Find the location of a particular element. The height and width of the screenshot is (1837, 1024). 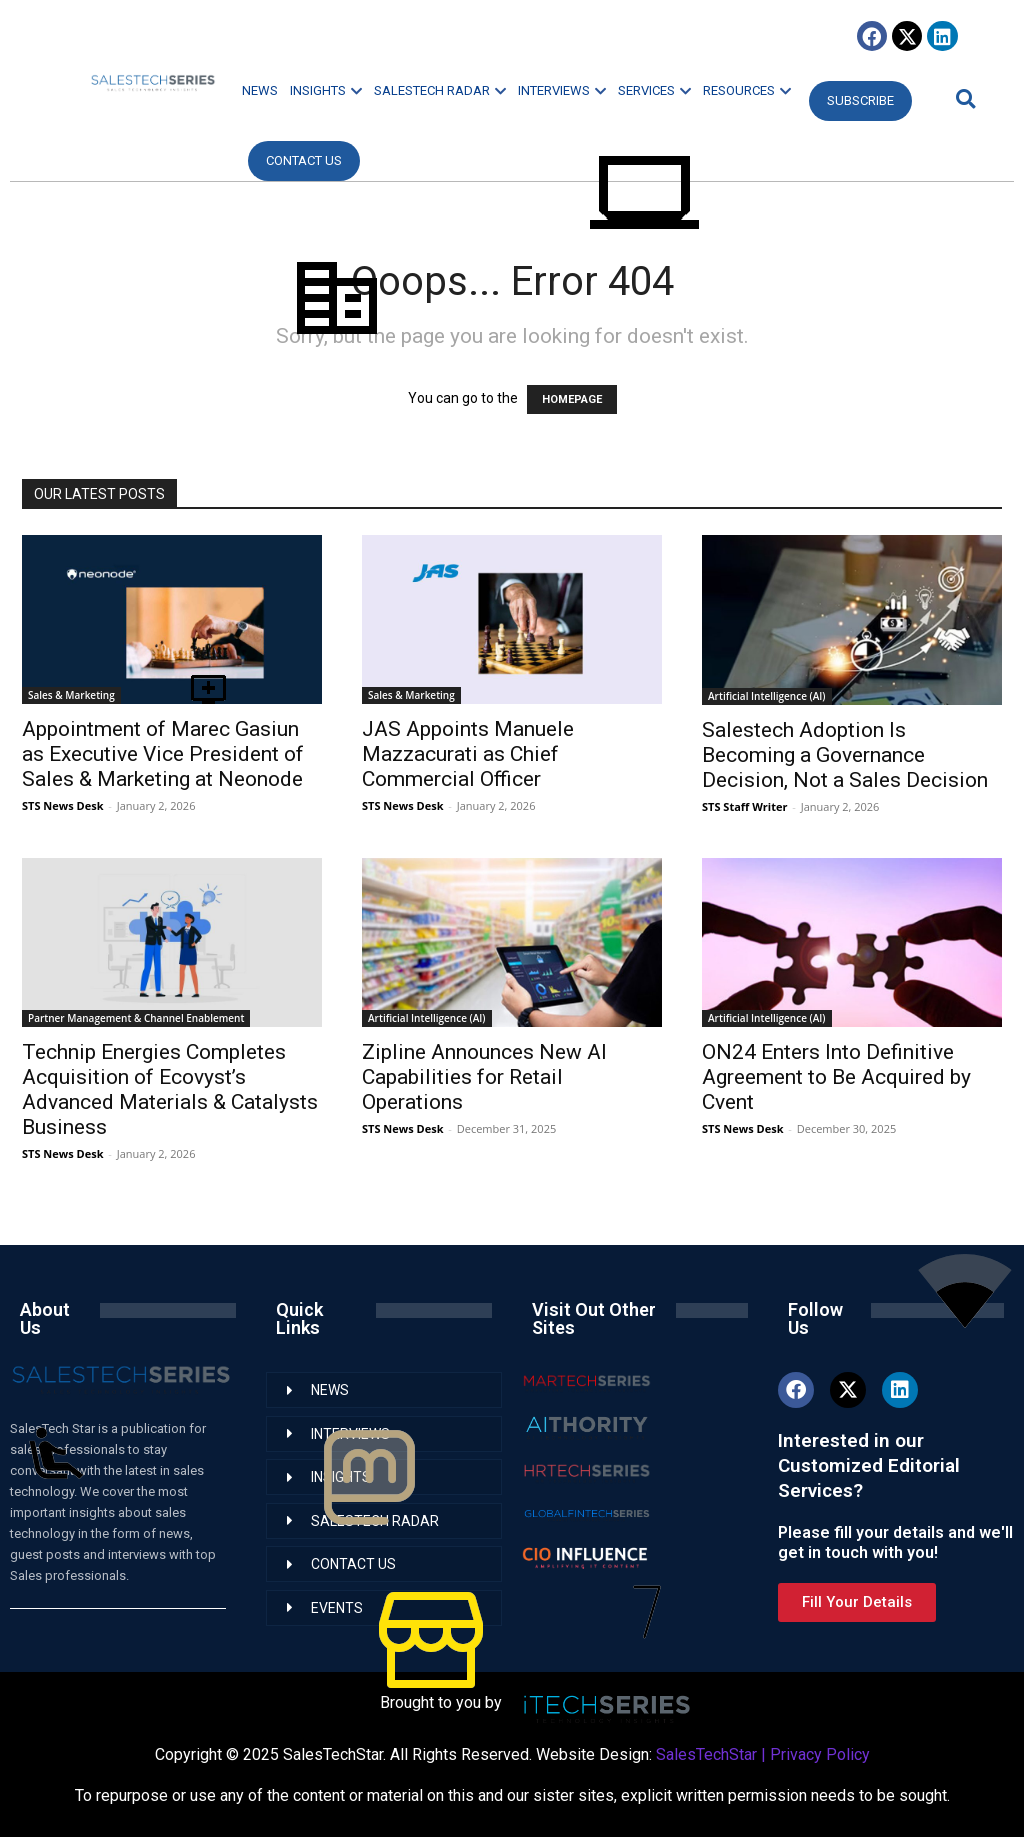

indicates the number seven in a list or sequence is located at coordinates (647, 1612).